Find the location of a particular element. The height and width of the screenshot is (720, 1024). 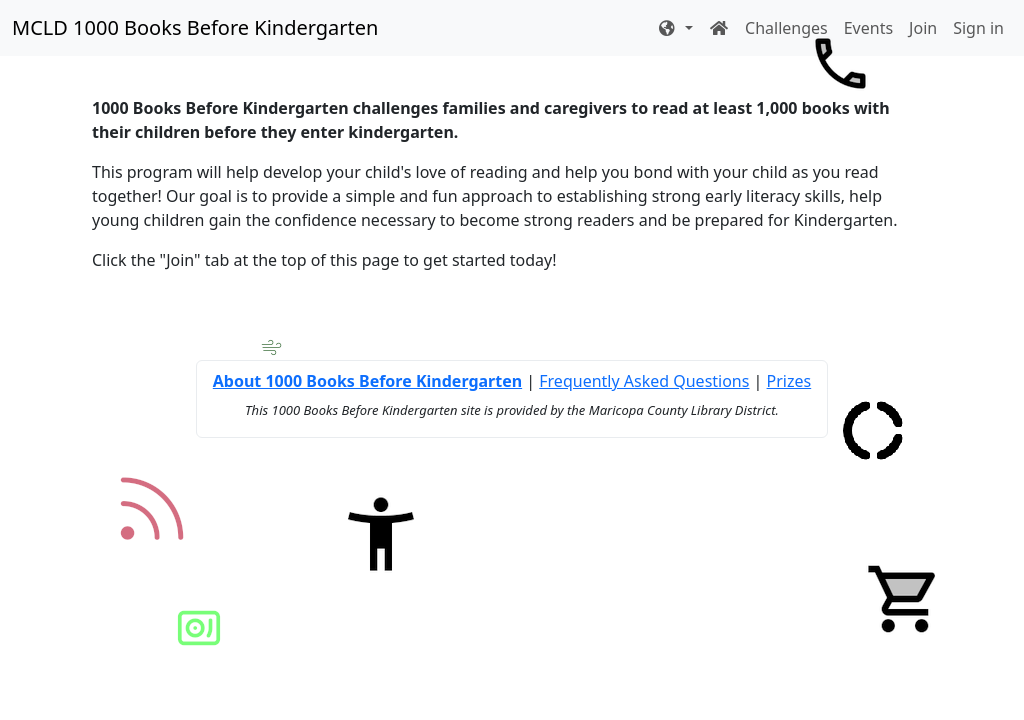

access accessibility settings is located at coordinates (381, 534).